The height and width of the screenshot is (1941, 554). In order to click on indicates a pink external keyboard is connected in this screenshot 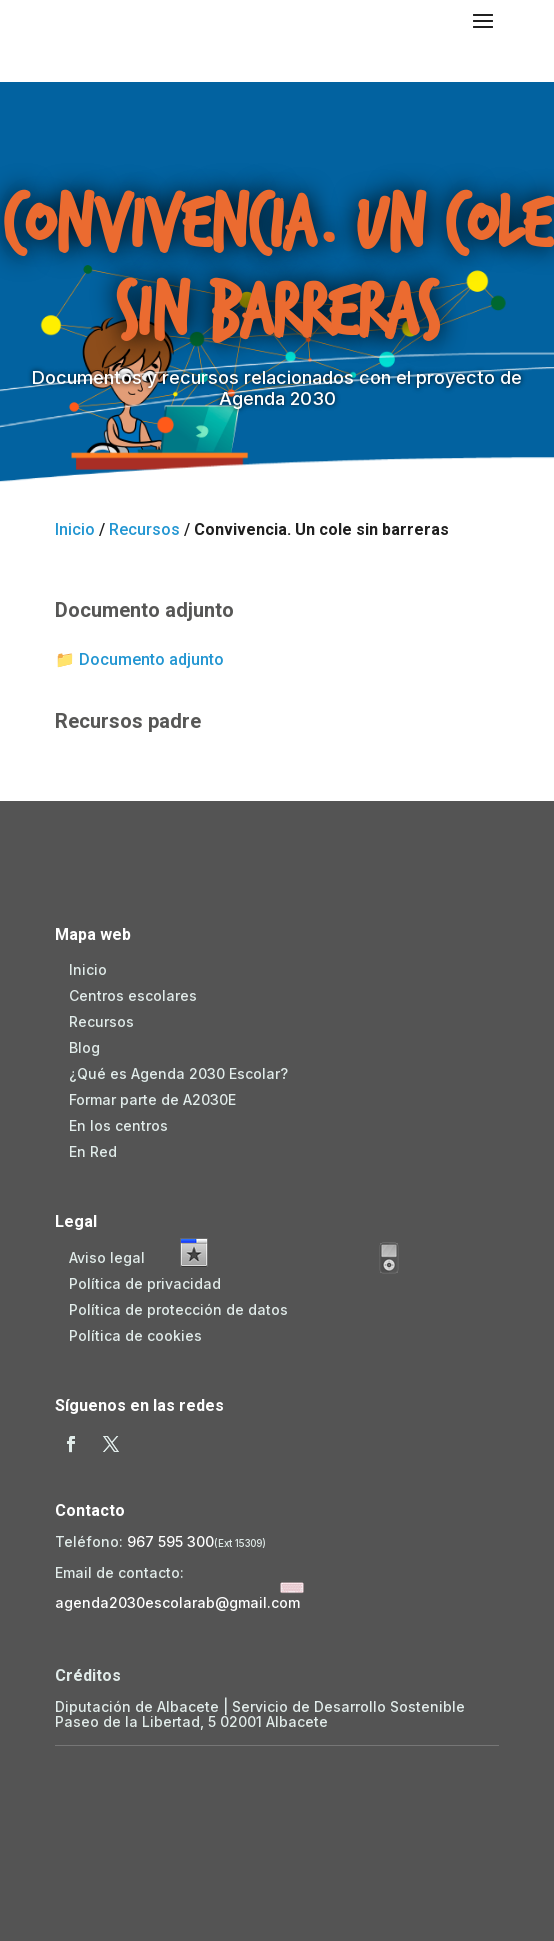, I will do `click(292, 1588)`.